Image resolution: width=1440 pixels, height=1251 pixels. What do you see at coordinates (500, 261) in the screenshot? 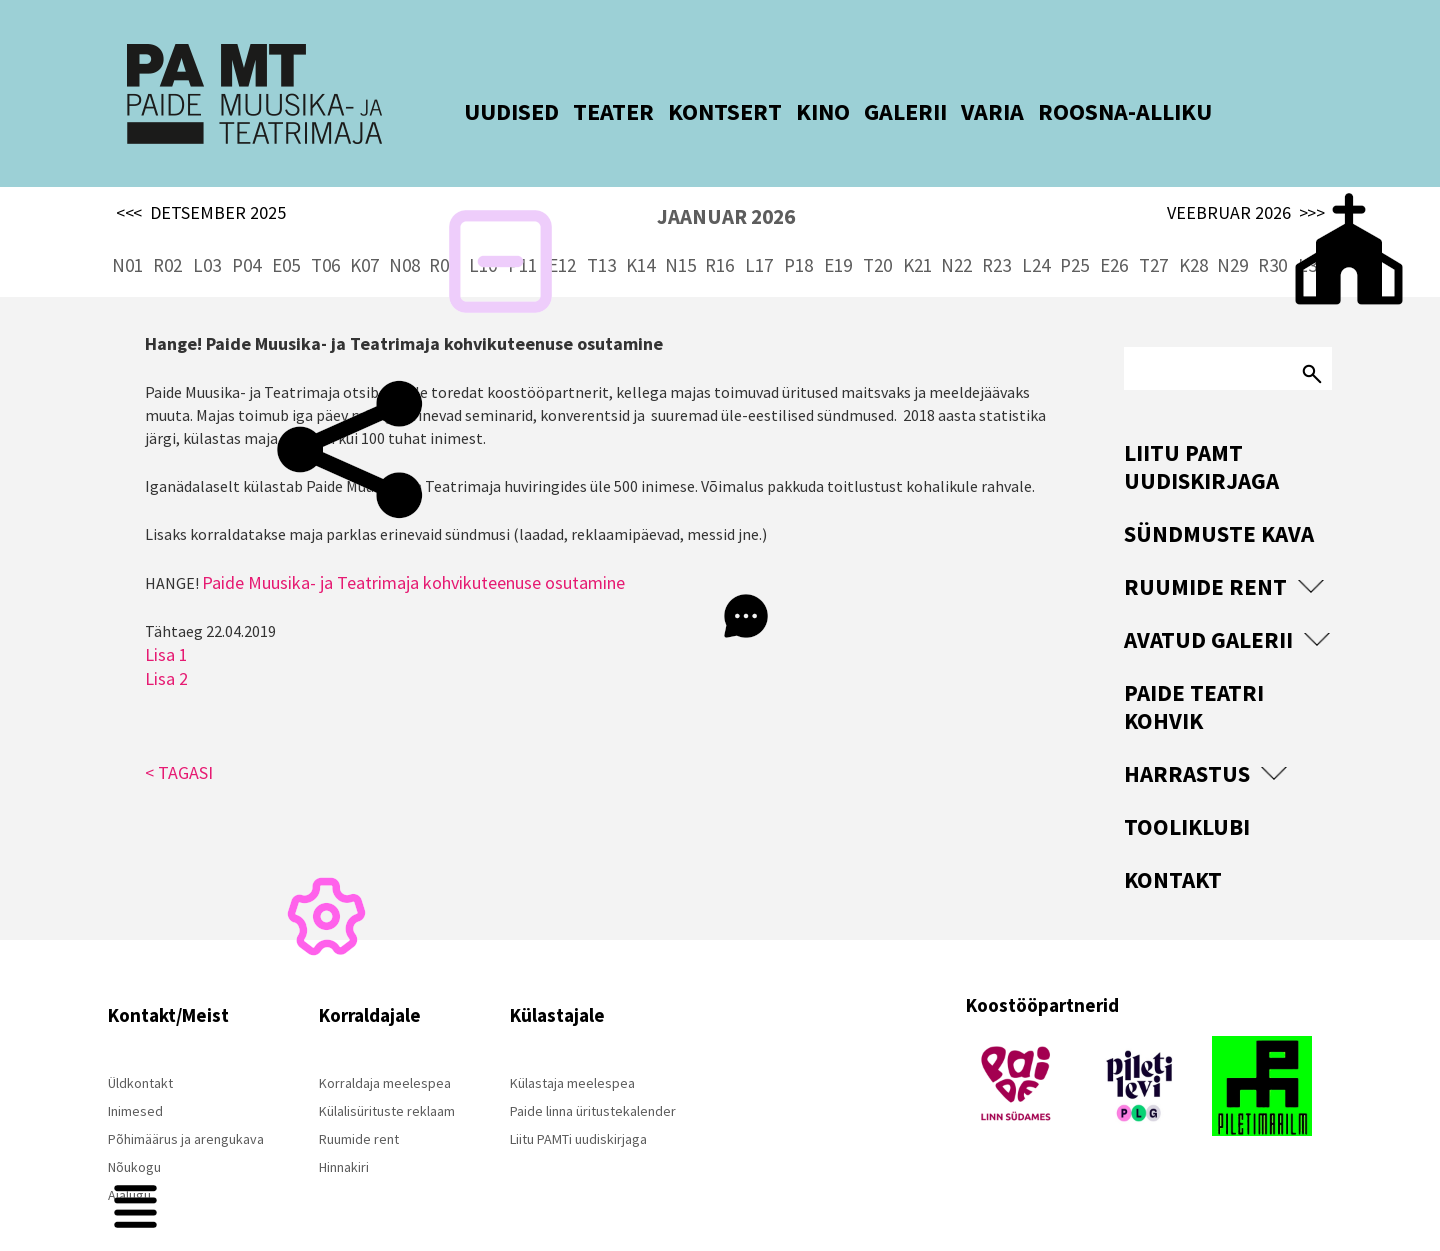
I see `remove an item from a list or selection` at bounding box center [500, 261].